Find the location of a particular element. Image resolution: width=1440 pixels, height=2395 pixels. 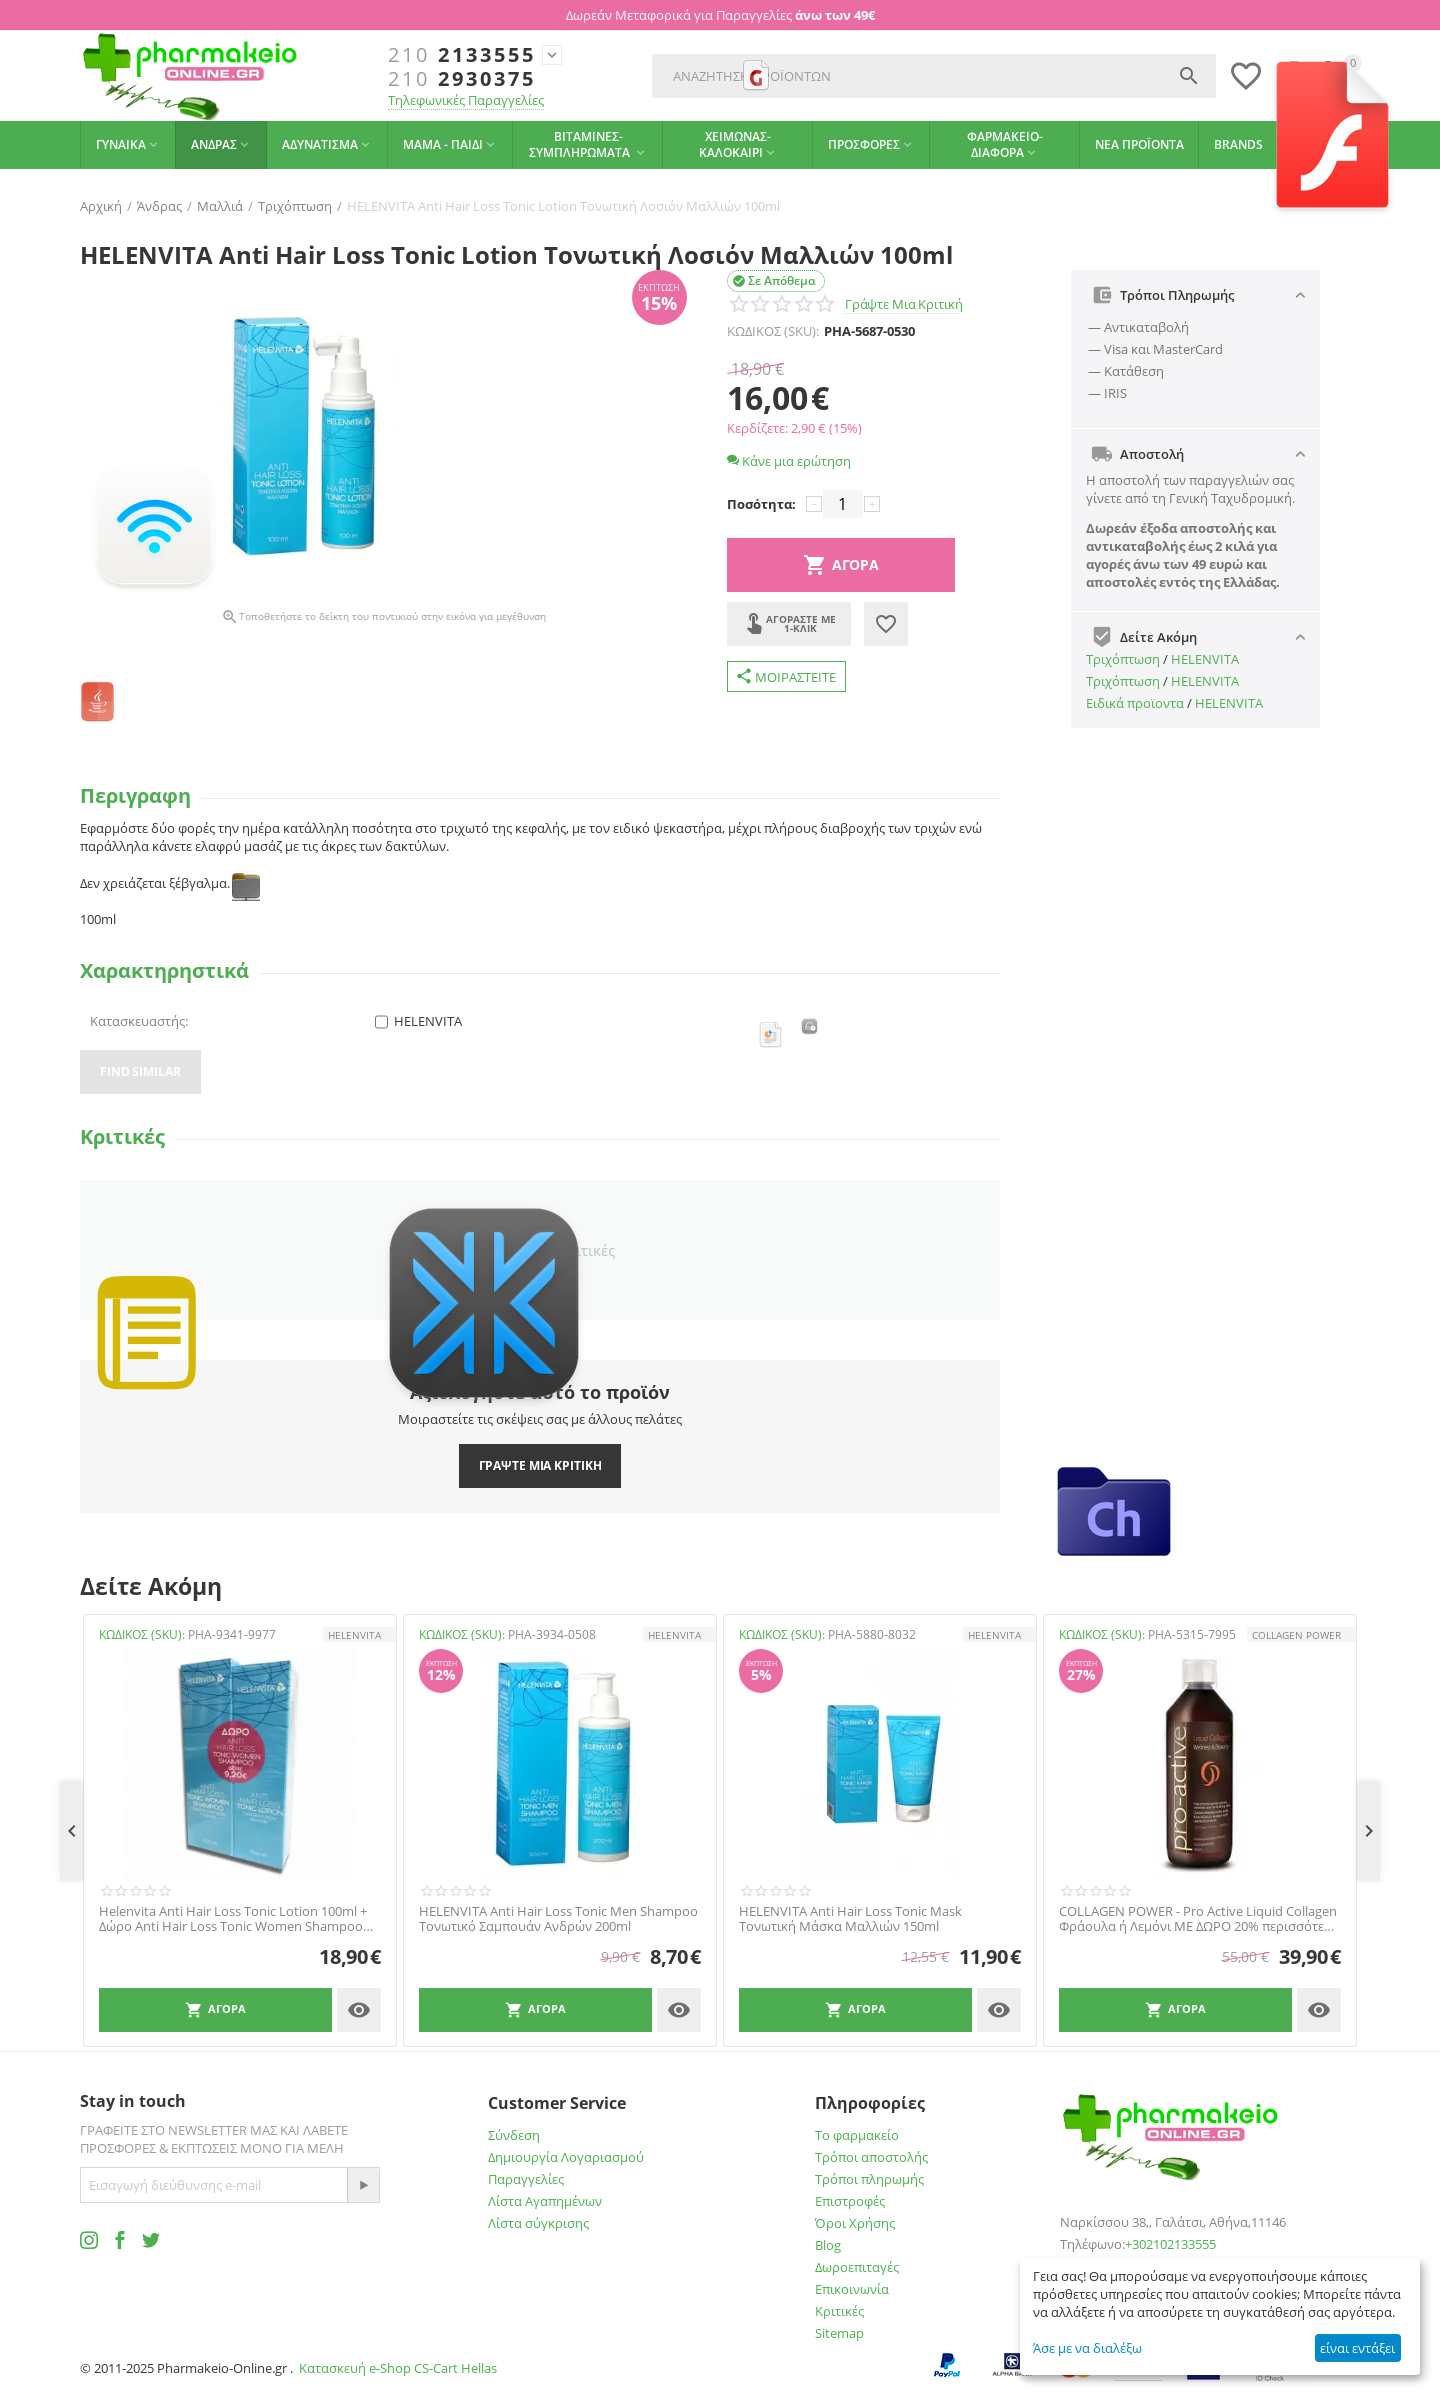

access files stored on a remote server or network location is located at coordinates (246, 887).